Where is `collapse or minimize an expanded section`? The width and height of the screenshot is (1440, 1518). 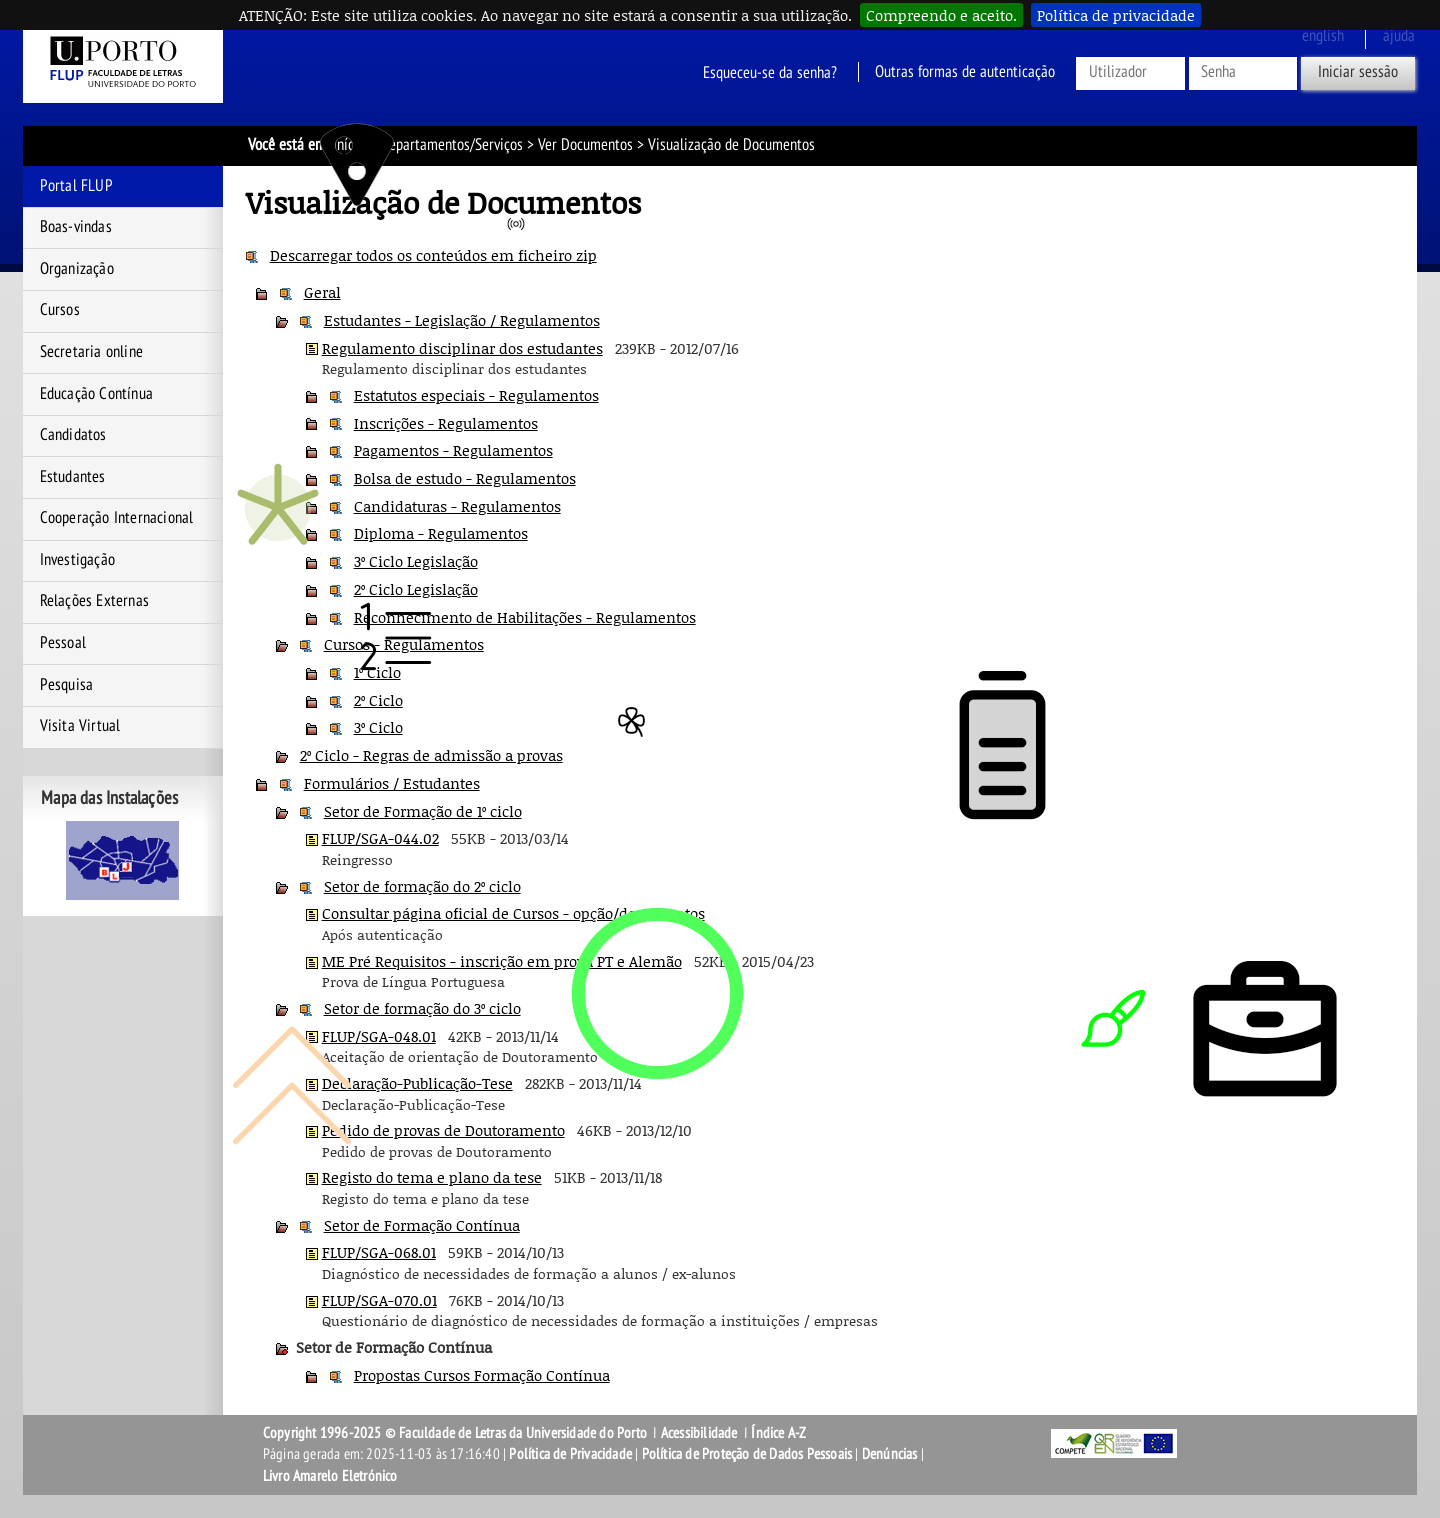
collapse or minimize an expanded section is located at coordinates (292, 1091).